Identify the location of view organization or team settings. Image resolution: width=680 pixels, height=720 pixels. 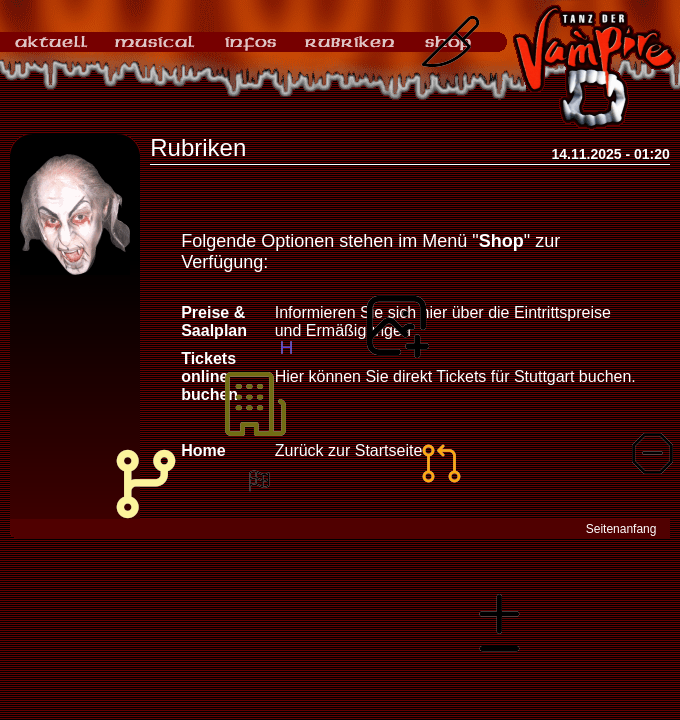
(255, 405).